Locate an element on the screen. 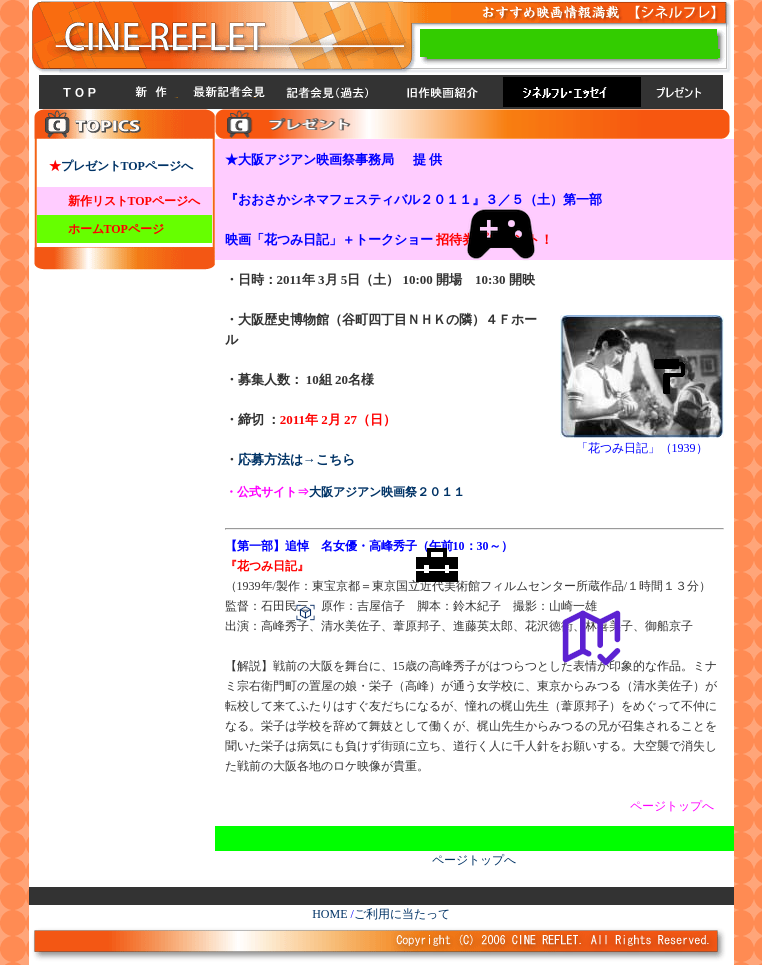  scan or capture a 3D object is located at coordinates (305, 612).